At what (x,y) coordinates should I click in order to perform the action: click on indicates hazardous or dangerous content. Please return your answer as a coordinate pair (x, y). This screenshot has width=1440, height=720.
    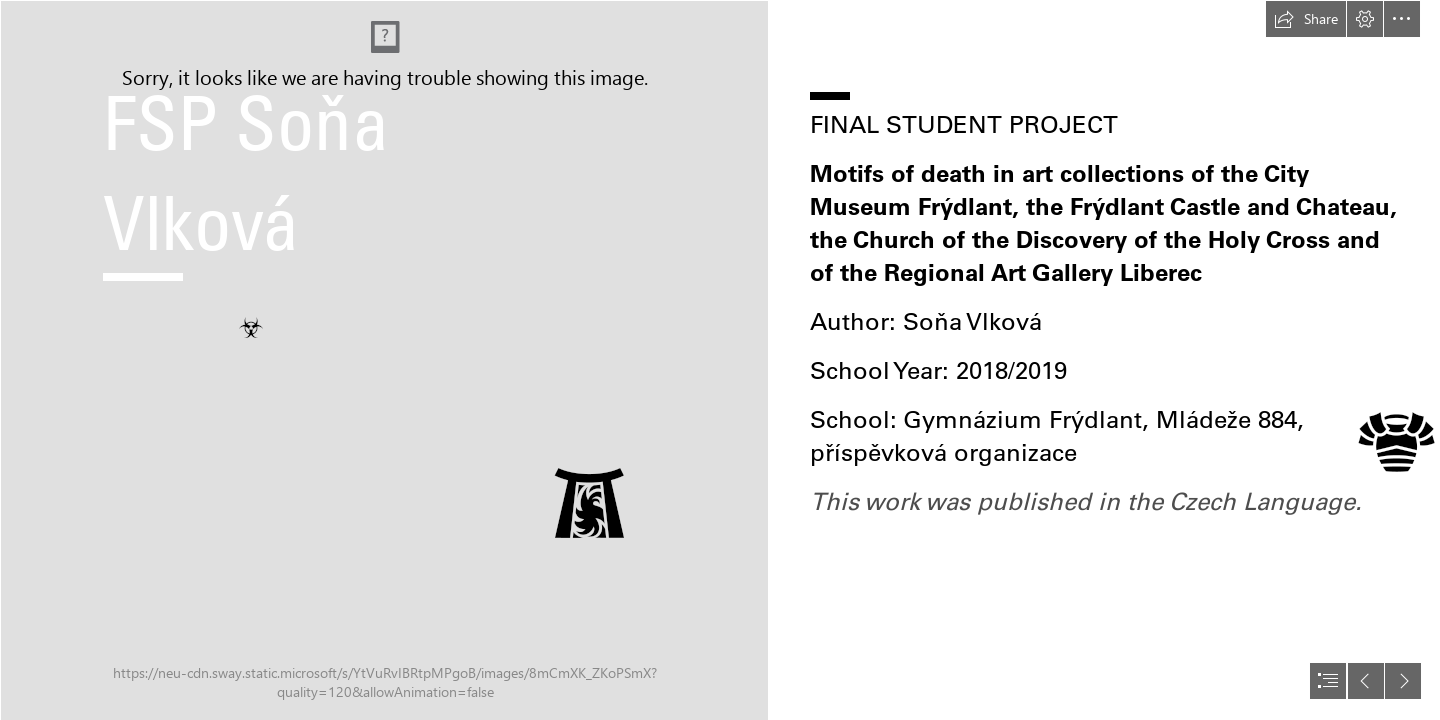
    Looking at the image, I should click on (251, 328).